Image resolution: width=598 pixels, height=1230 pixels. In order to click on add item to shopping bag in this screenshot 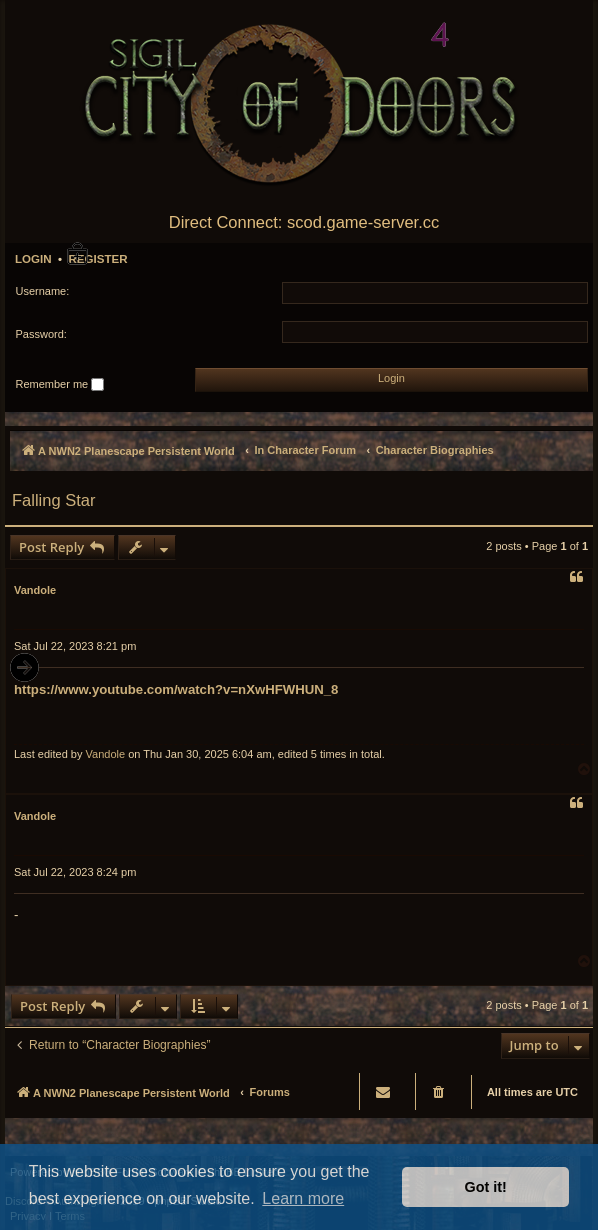, I will do `click(77, 253)`.